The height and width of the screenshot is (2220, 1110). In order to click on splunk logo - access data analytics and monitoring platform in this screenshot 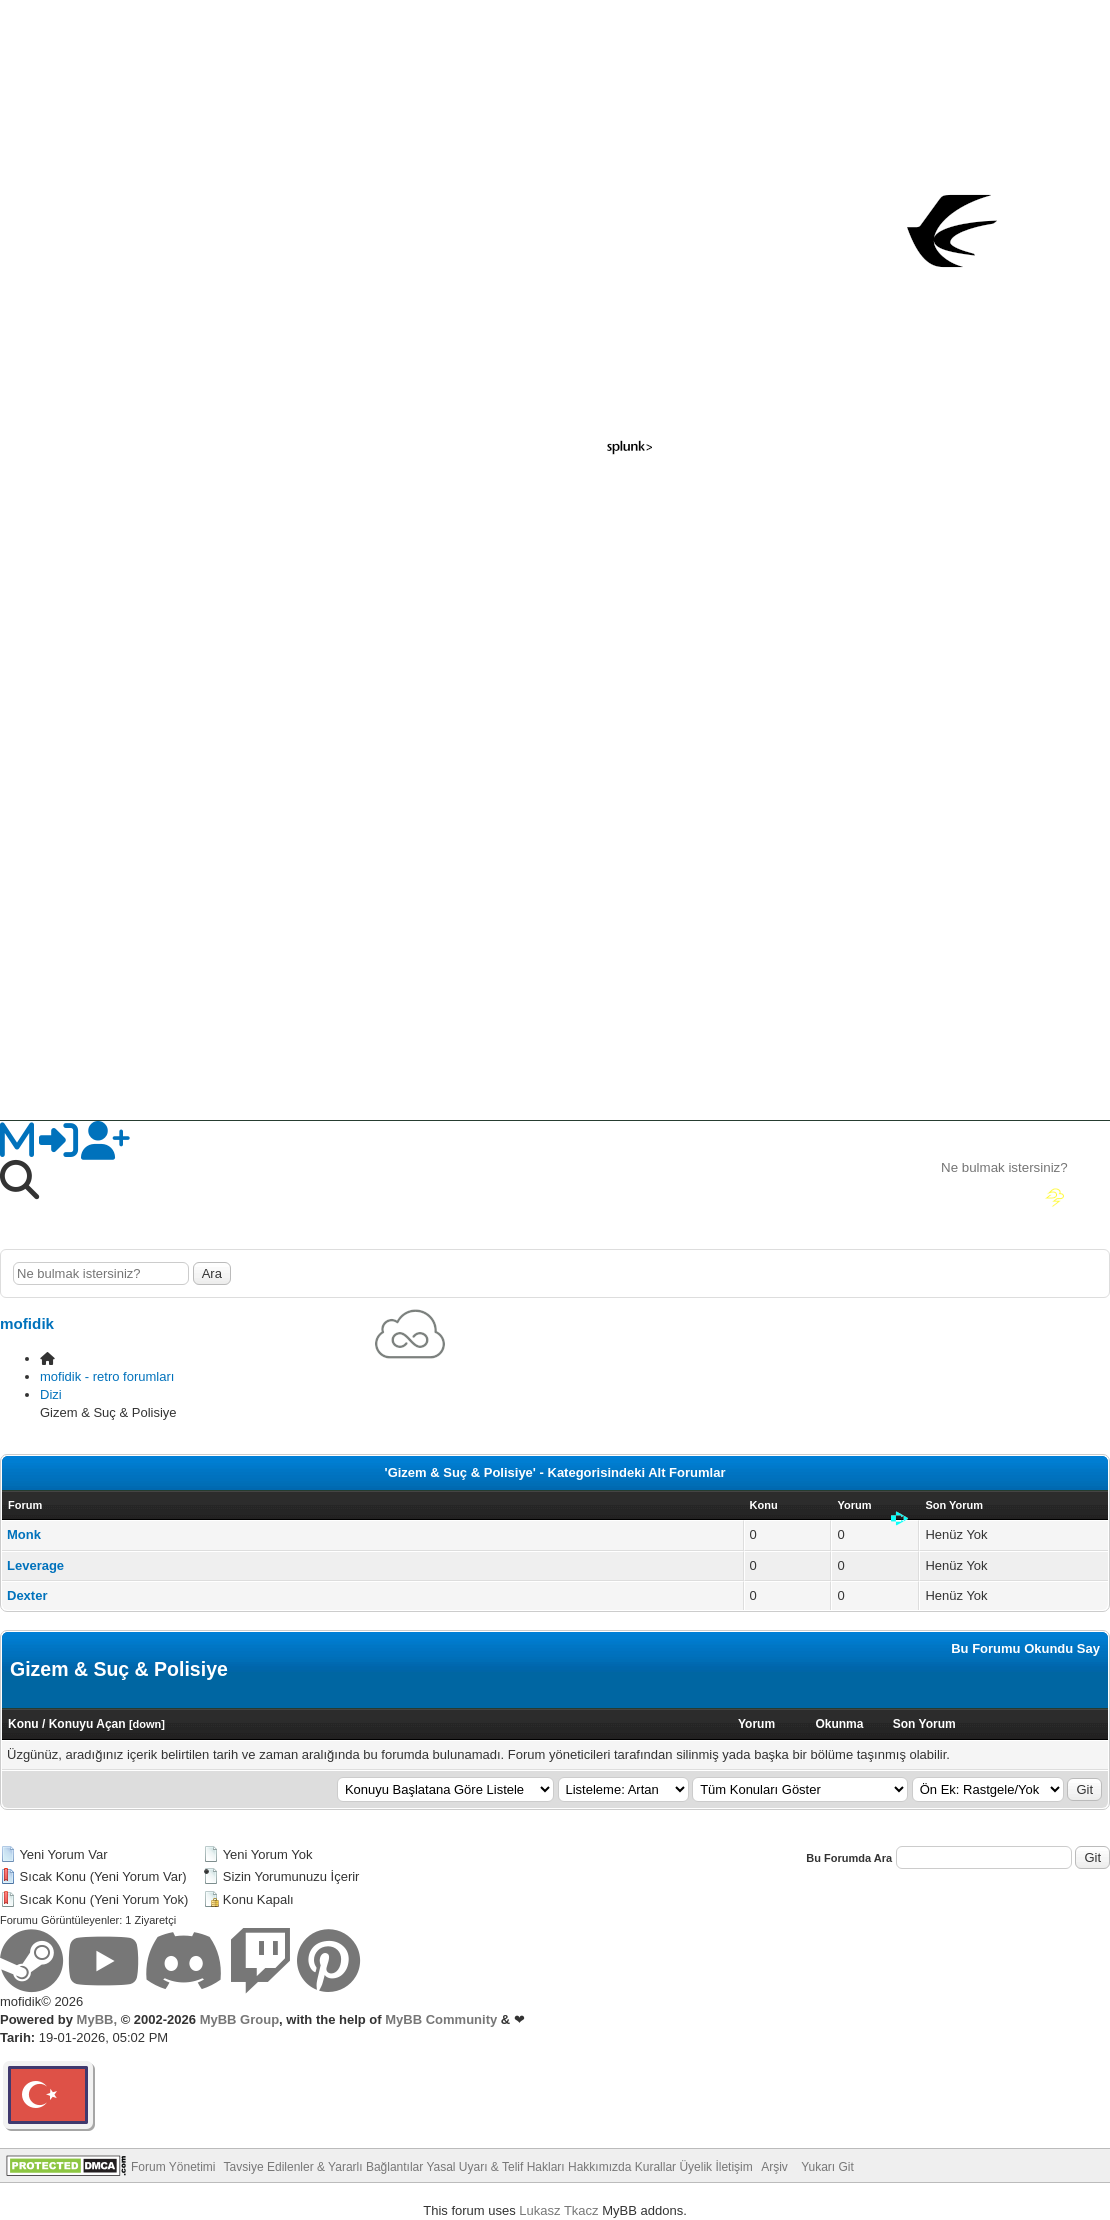, I will do `click(629, 447)`.